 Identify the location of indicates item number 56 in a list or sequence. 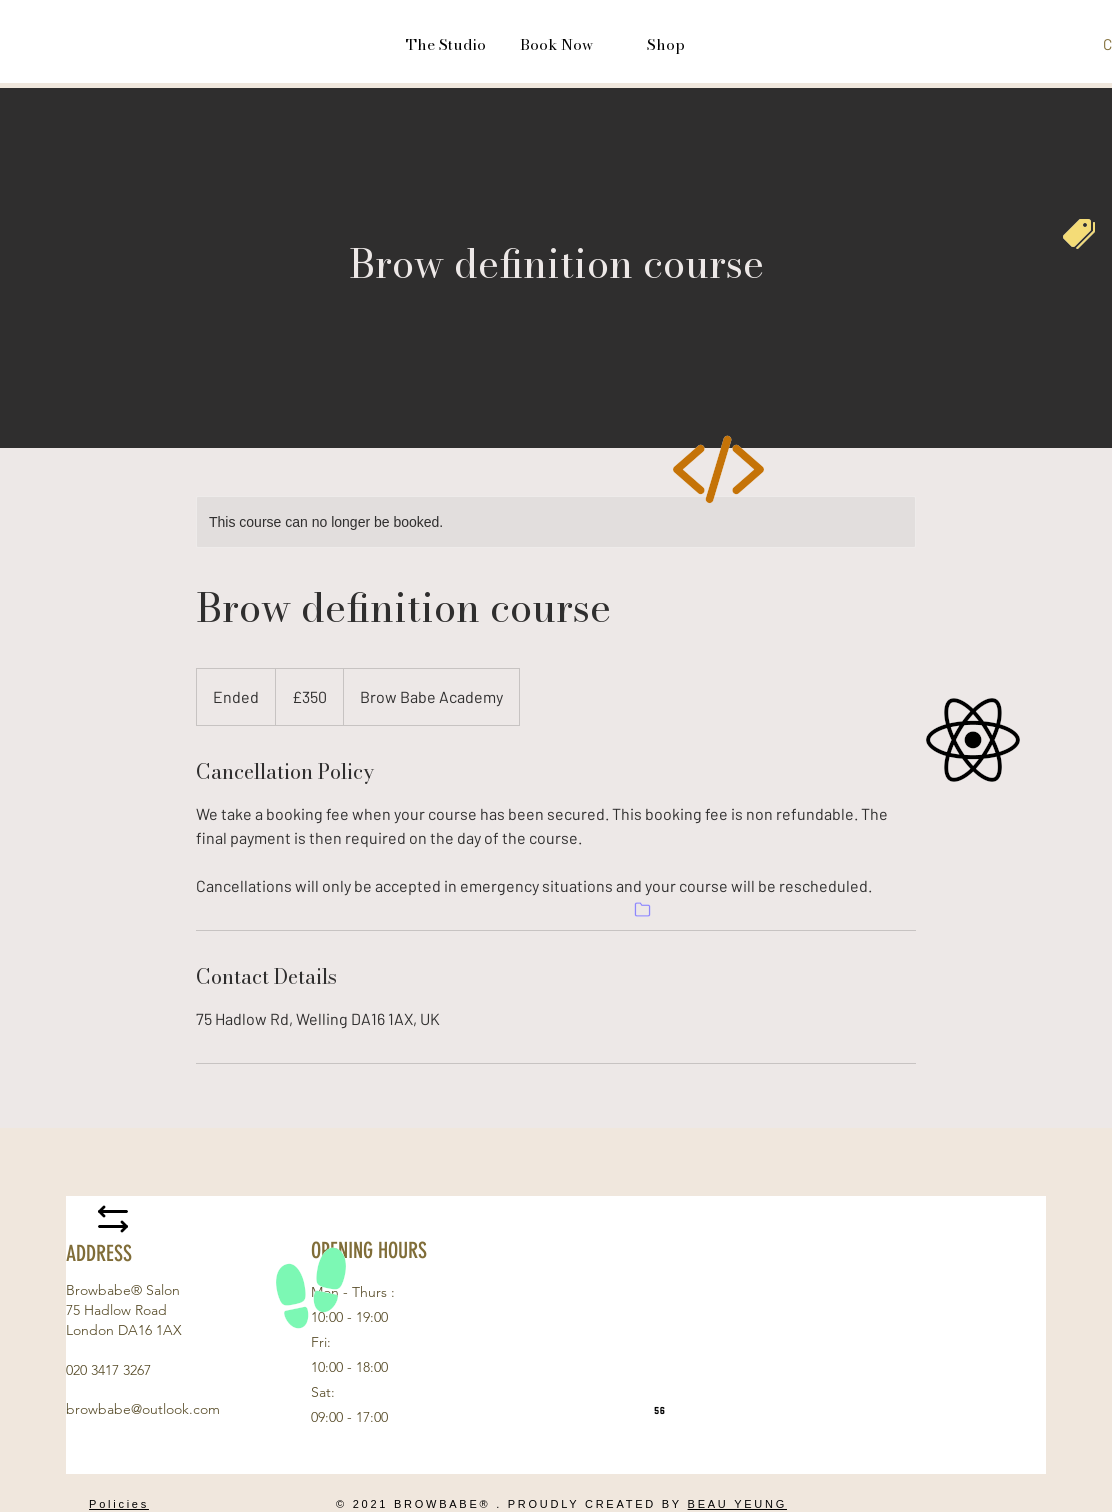
(659, 1410).